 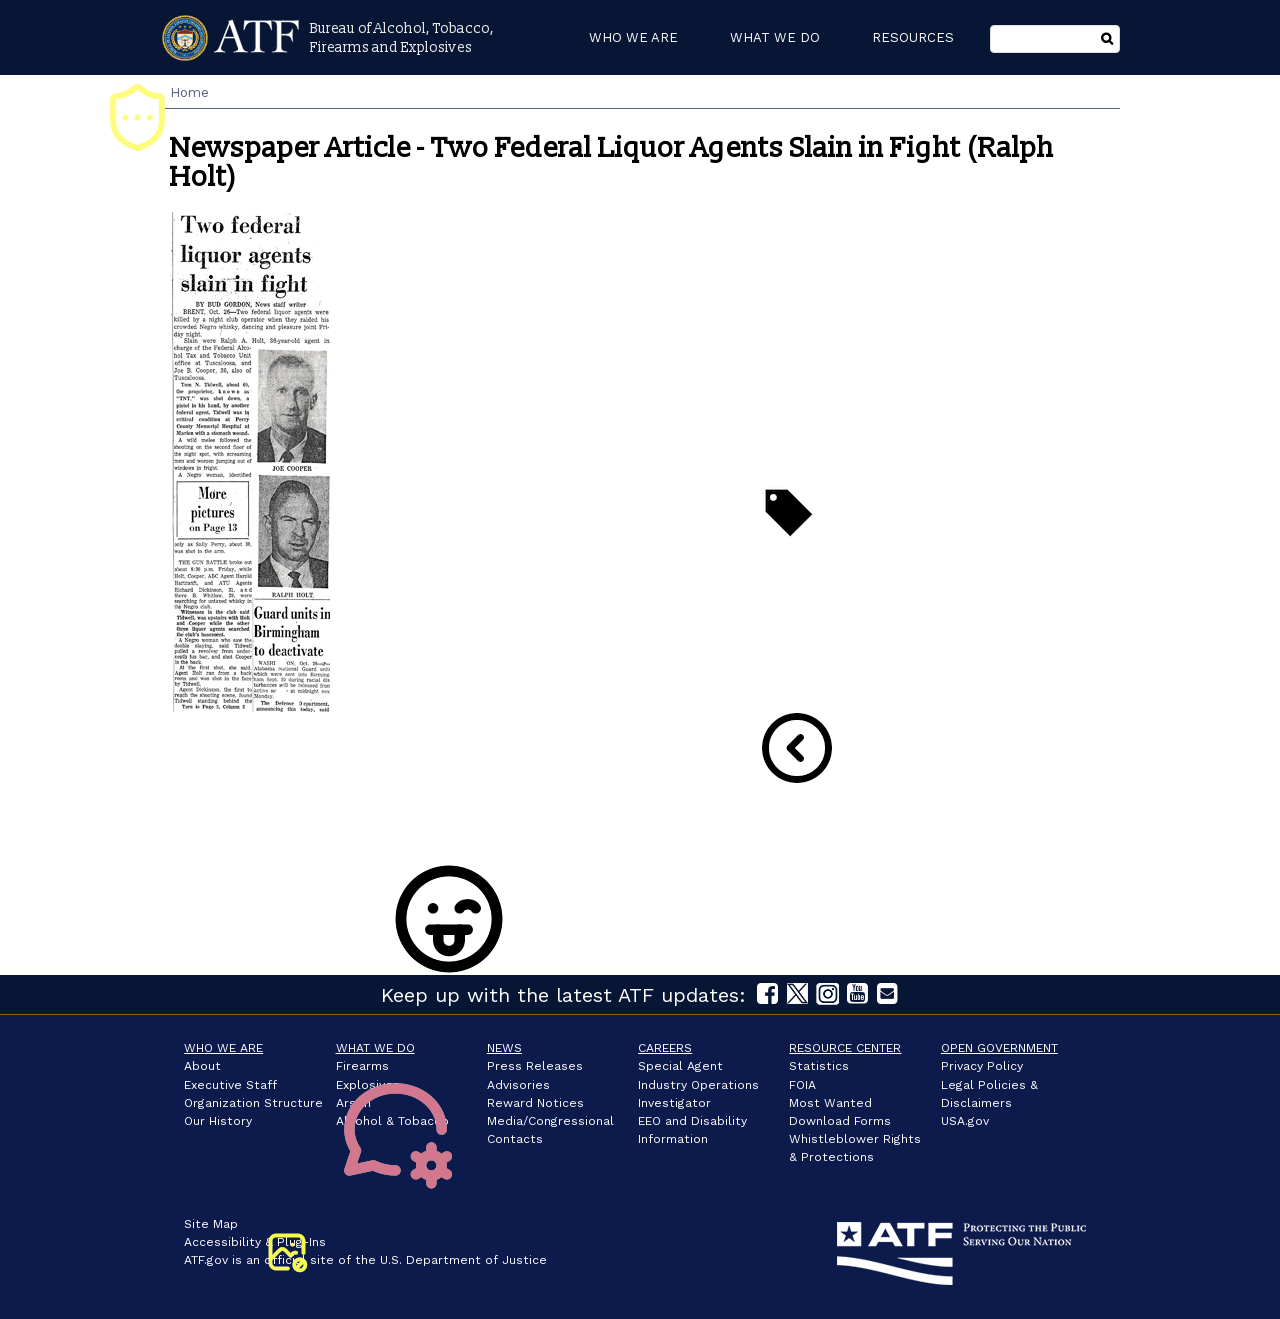 What do you see at coordinates (287, 1252) in the screenshot?
I see `cancel image upload` at bounding box center [287, 1252].